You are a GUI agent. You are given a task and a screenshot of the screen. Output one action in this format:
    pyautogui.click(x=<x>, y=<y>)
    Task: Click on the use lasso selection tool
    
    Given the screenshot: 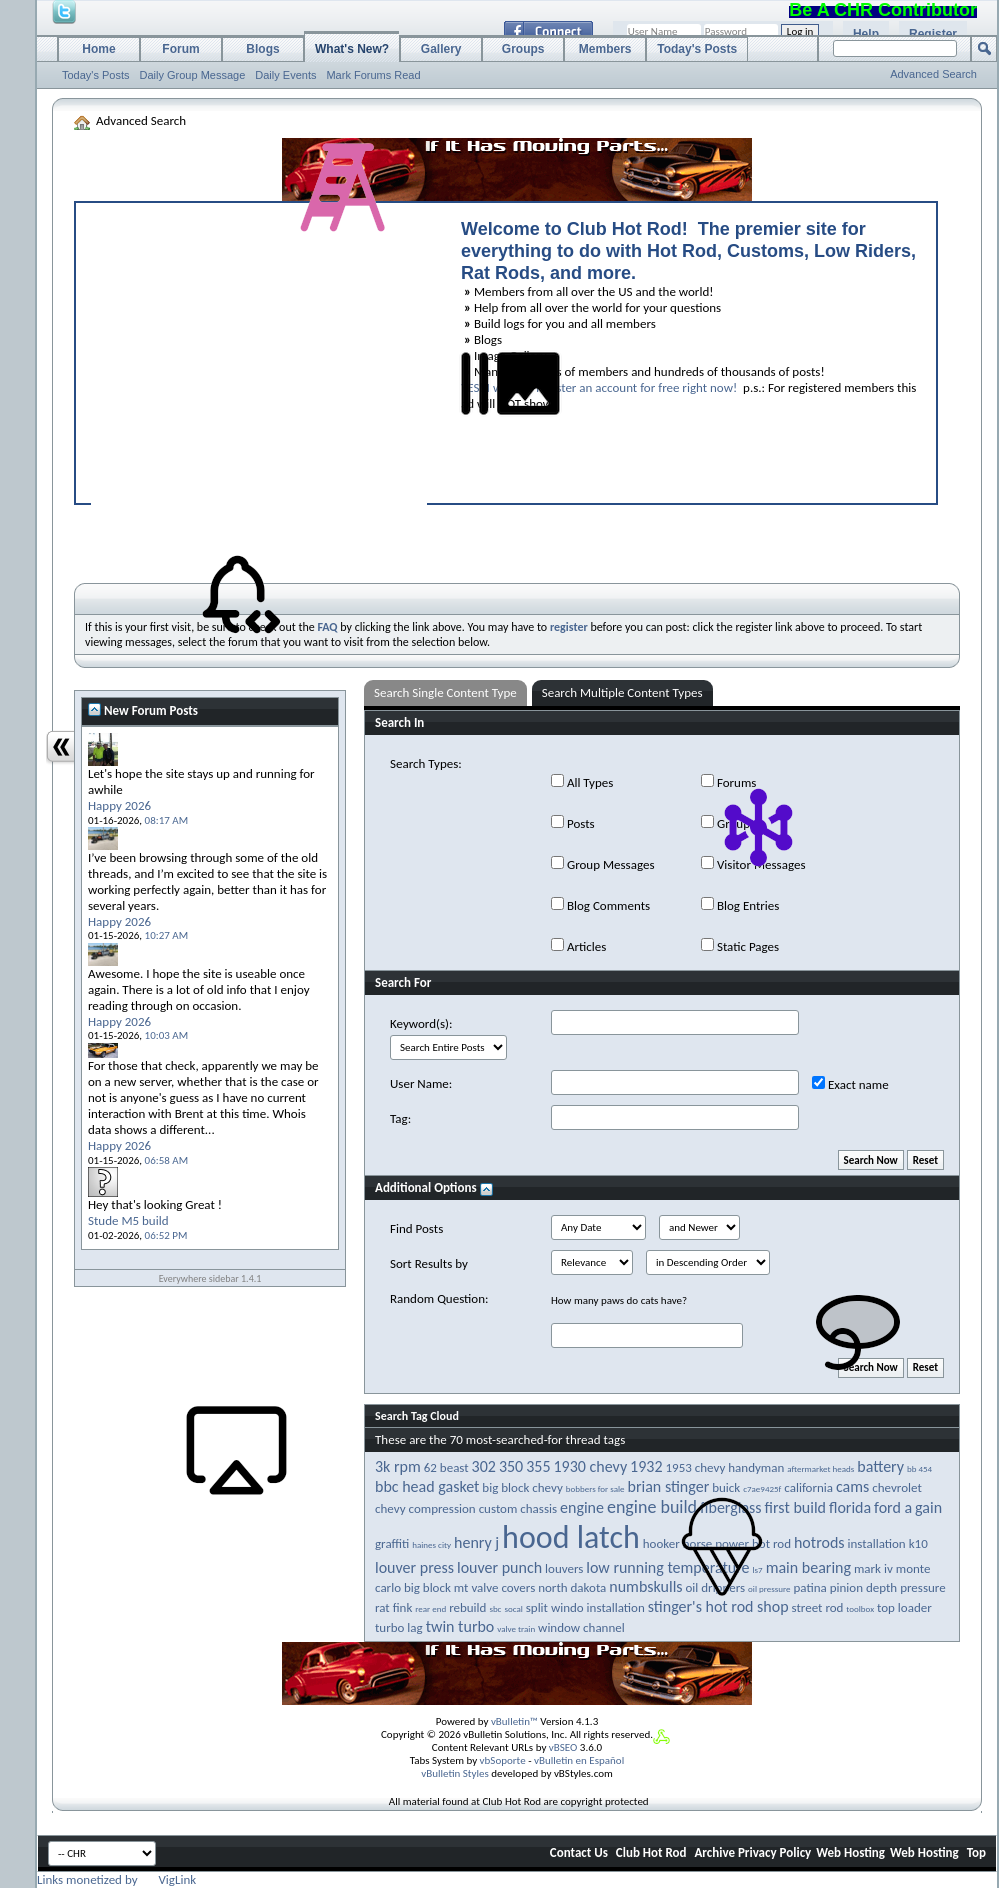 What is the action you would take?
    pyautogui.click(x=858, y=1328)
    